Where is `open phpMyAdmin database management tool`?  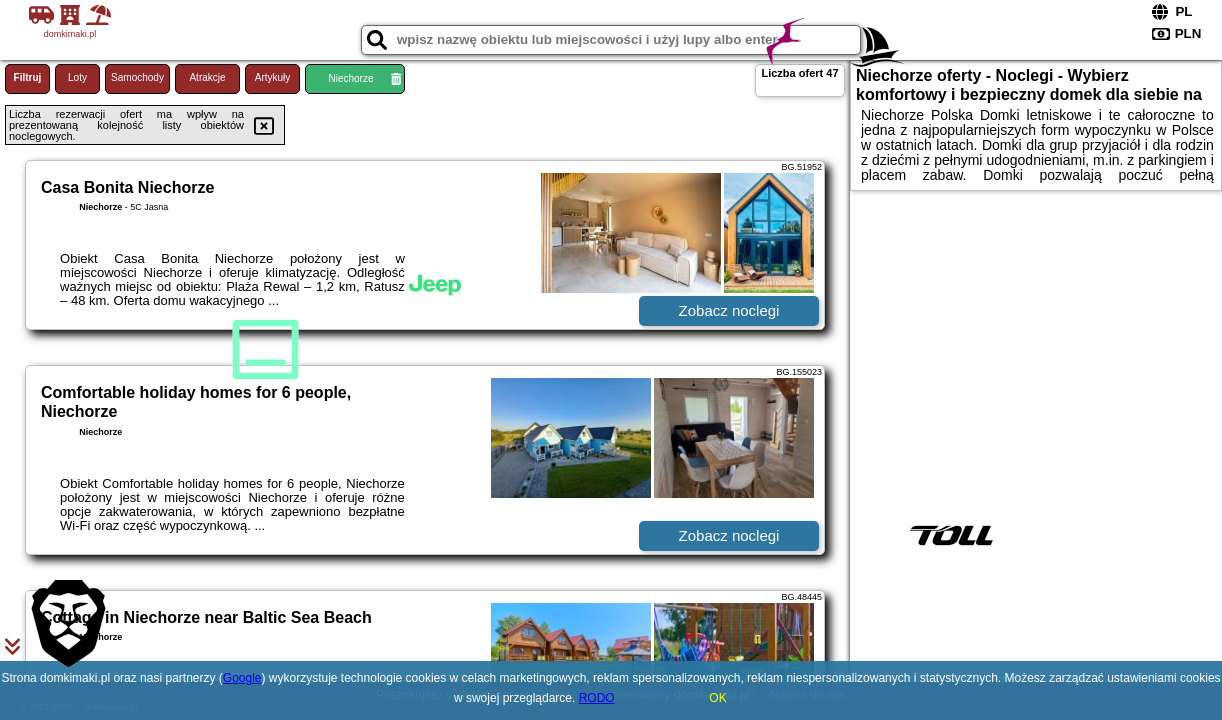
open phpMyAdmin database management tool is located at coordinates (877, 47).